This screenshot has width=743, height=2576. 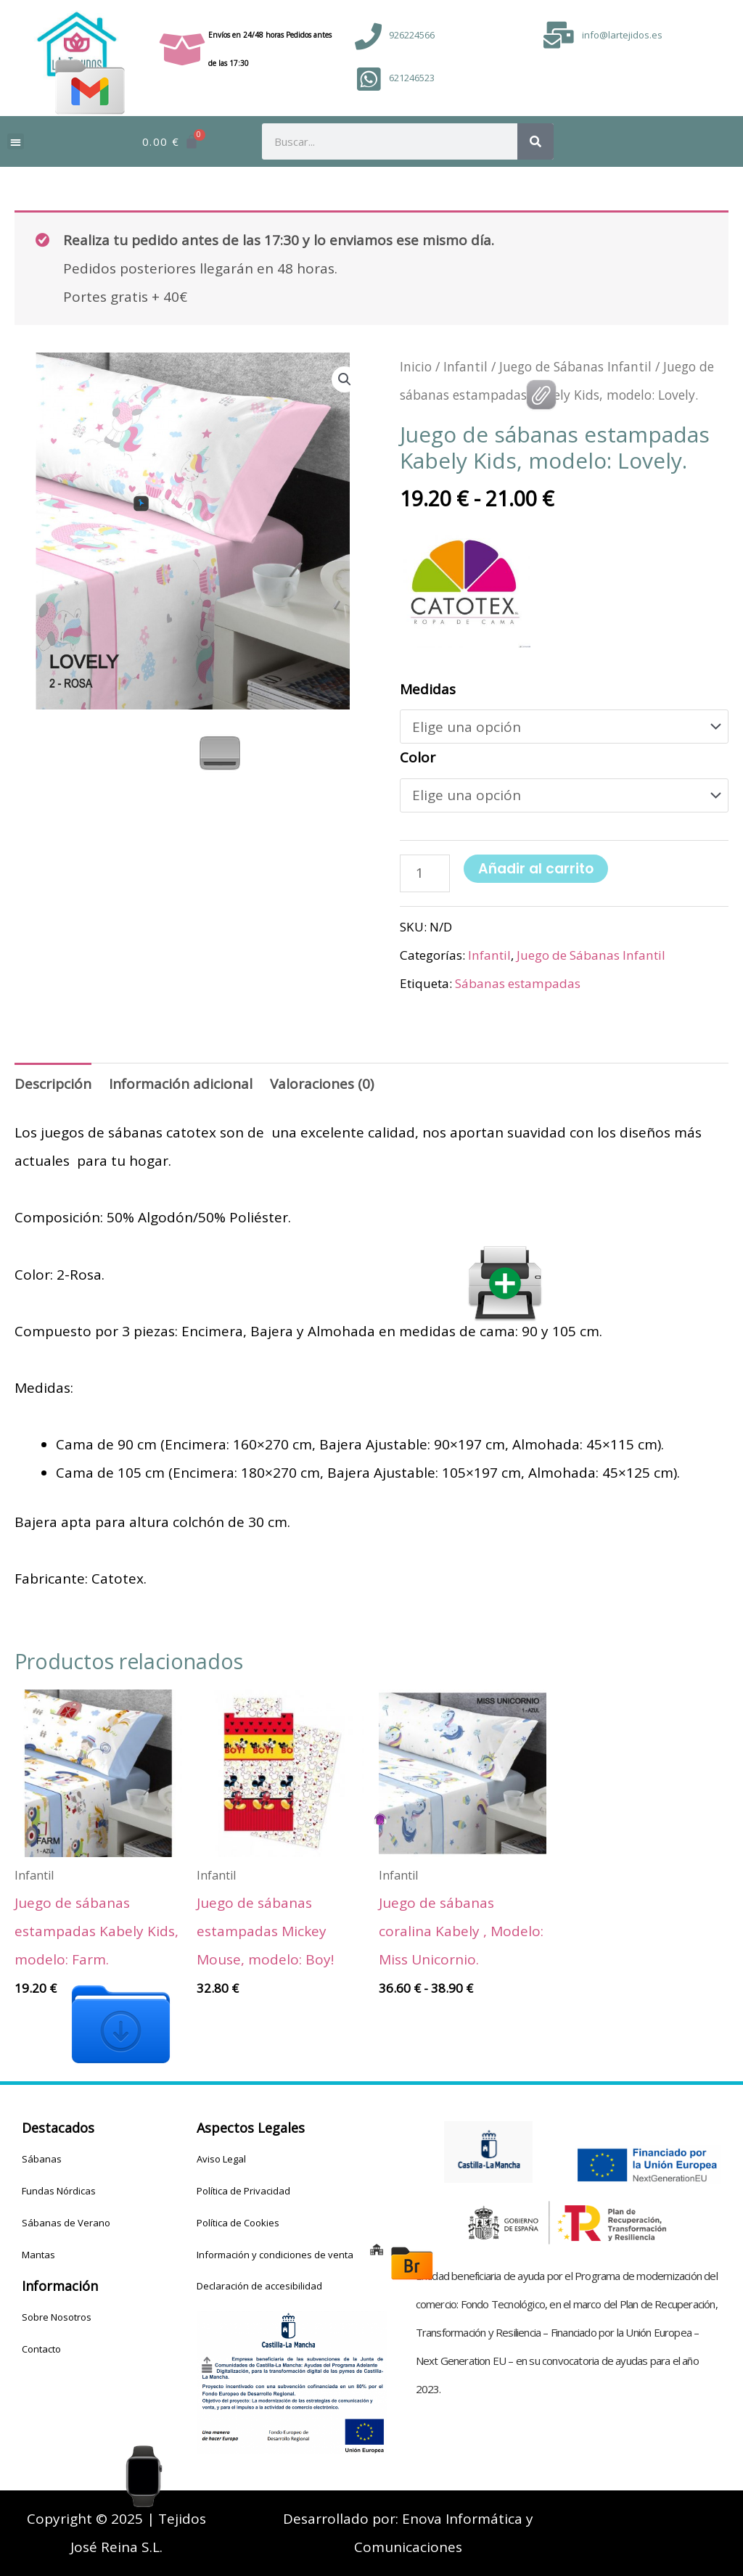 What do you see at coordinates (141, 503) in the screenshot?
I see `open touchpad settings and preferences` at bounding box center [141, 503].